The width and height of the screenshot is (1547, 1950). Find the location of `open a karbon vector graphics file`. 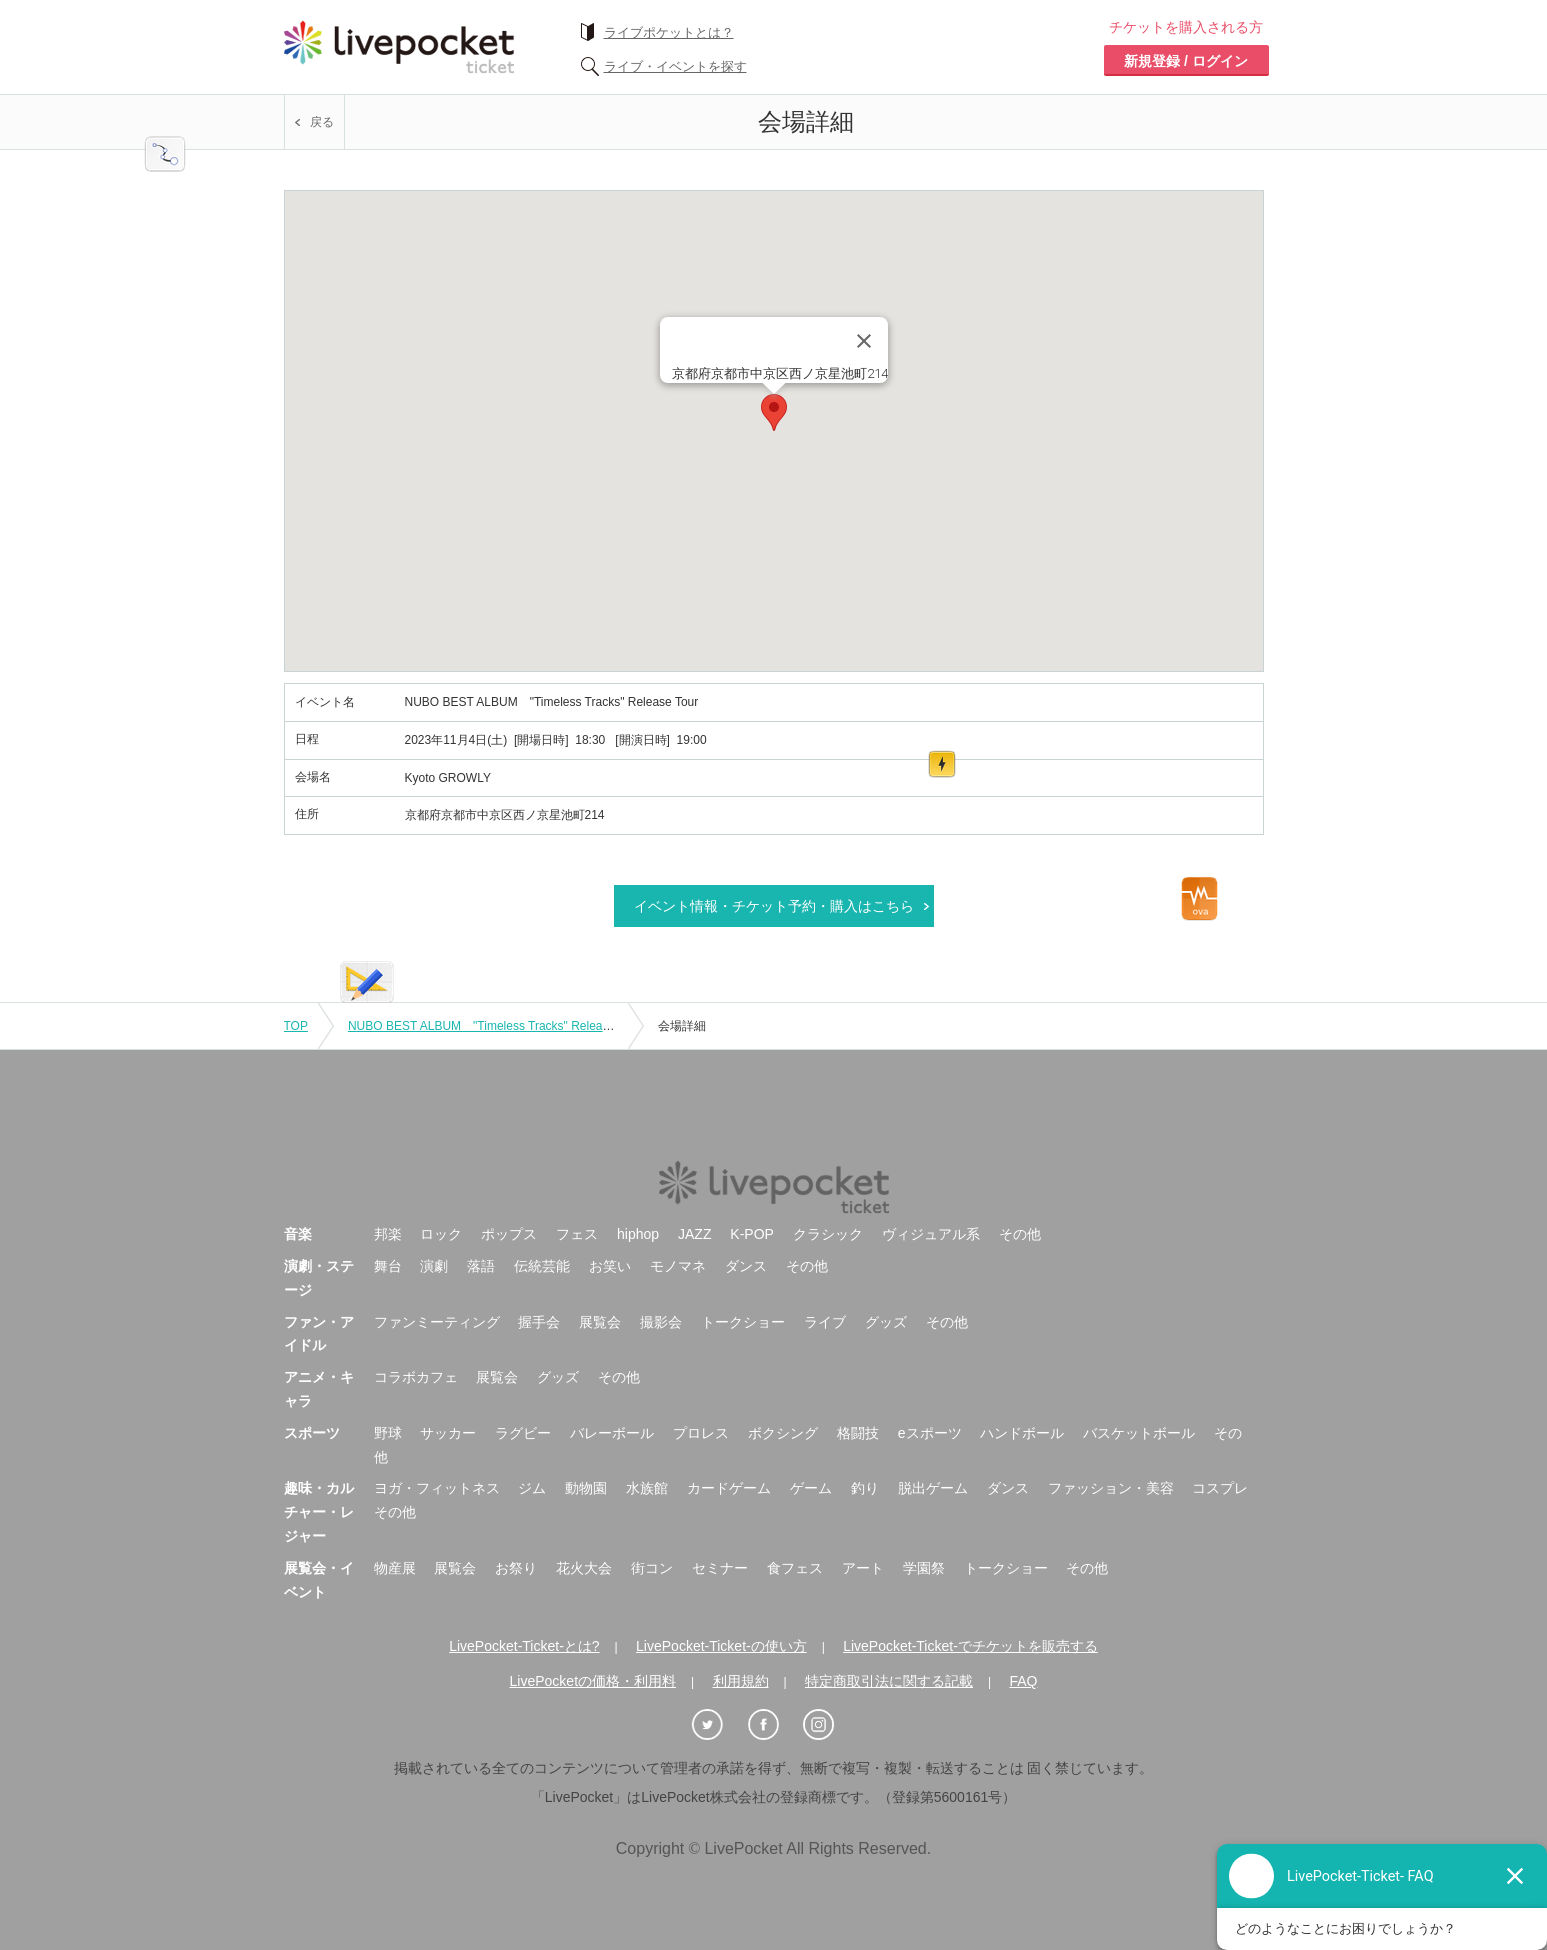

open a karbon vector graphics file is located at coordinates (165, 153).